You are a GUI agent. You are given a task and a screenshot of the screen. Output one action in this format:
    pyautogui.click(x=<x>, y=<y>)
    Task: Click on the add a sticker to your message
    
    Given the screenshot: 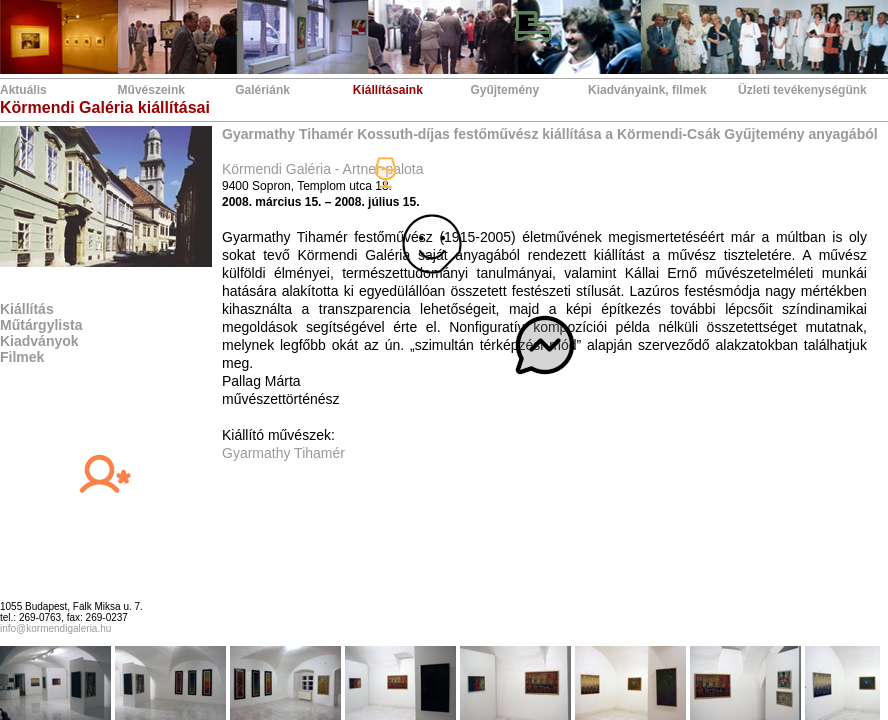 What is the action you would take?
    pyautogui.click(x=432, y=244)
    